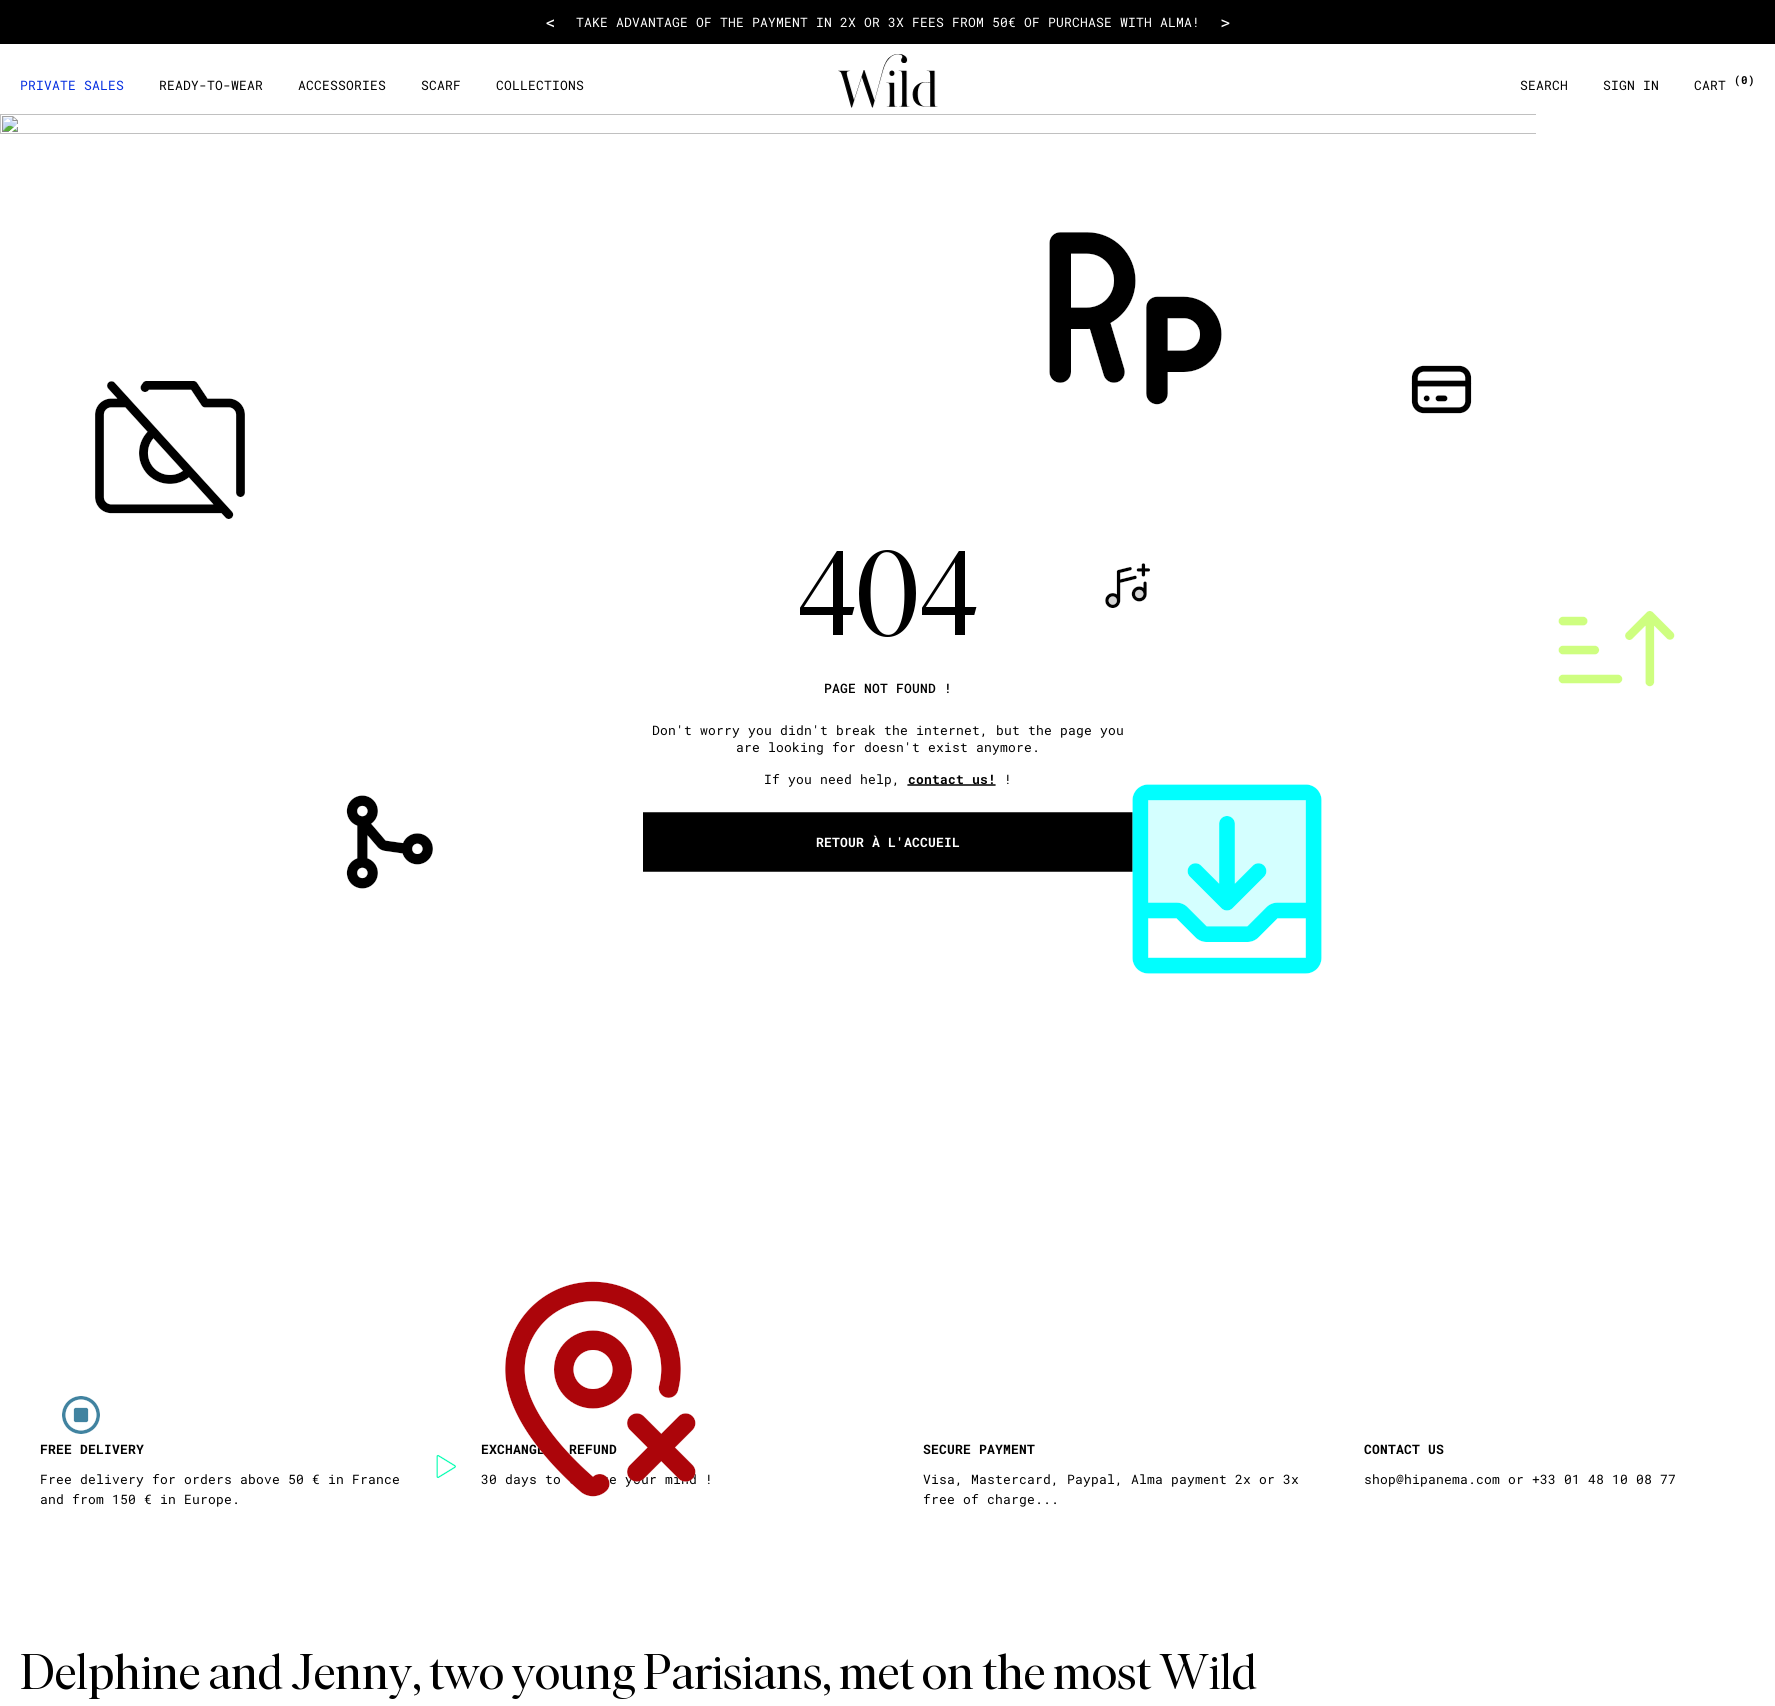  I want to click on manage payment methods, so click(1441, 389).